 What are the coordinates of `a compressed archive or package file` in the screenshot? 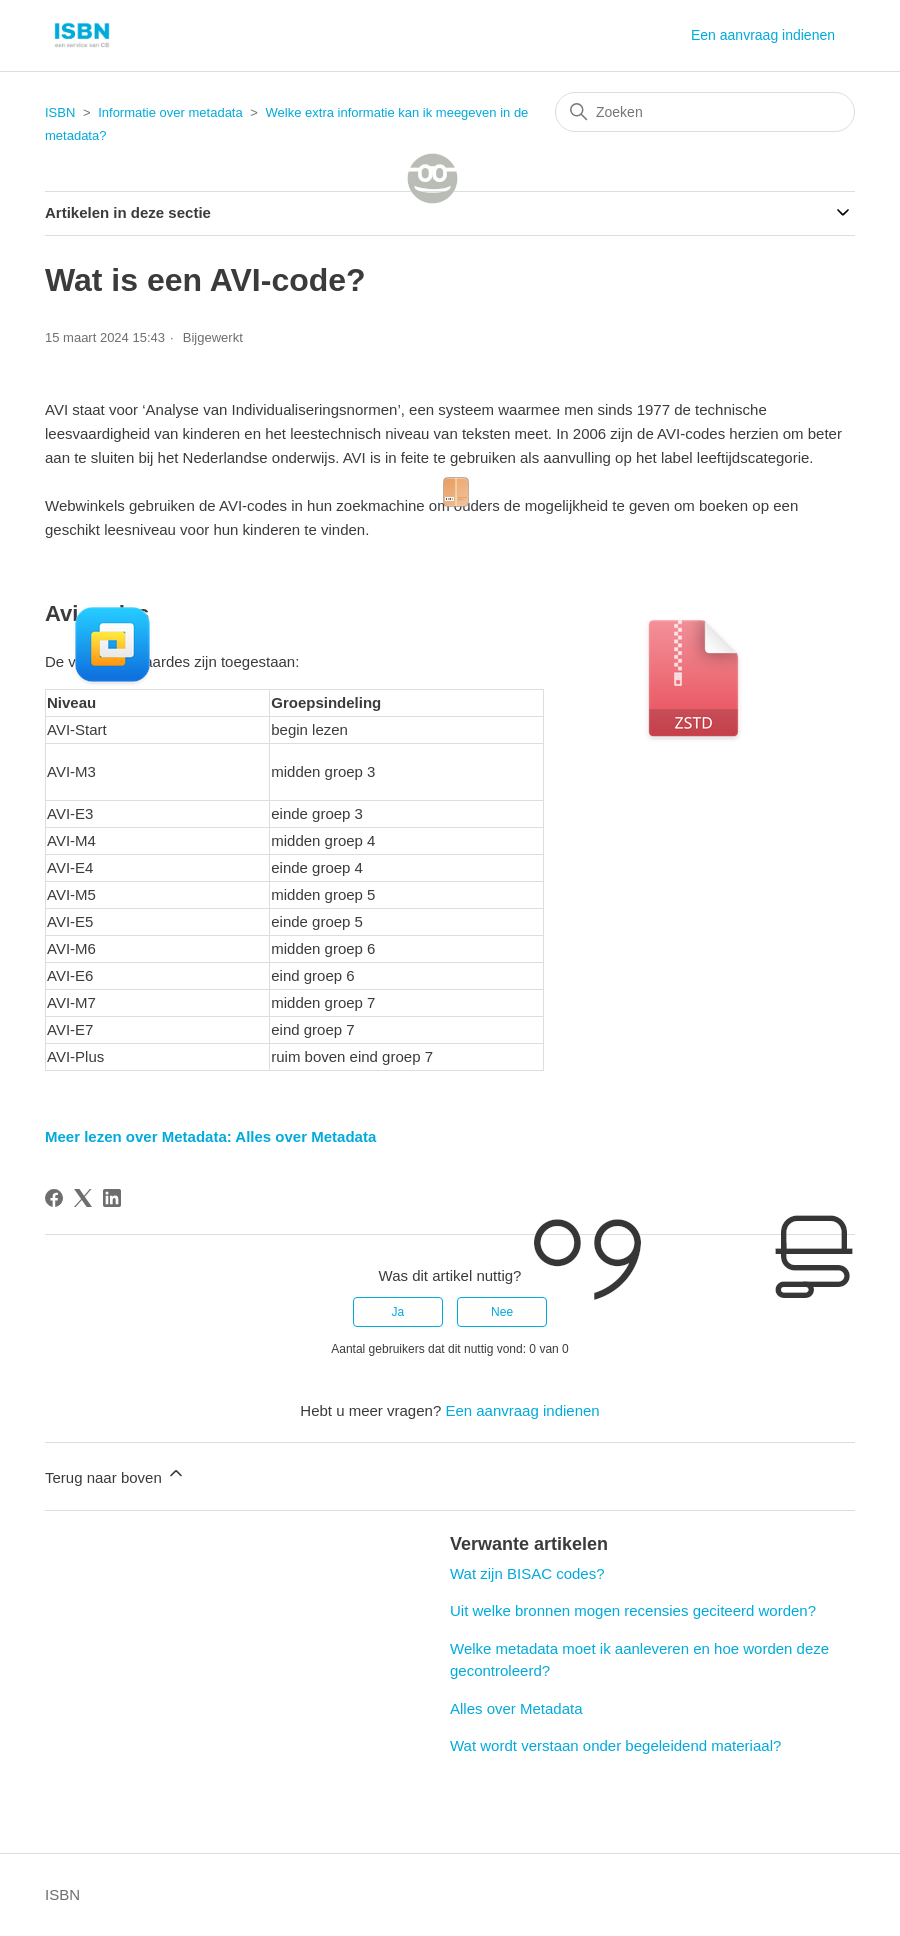 It's located at (456, 492).